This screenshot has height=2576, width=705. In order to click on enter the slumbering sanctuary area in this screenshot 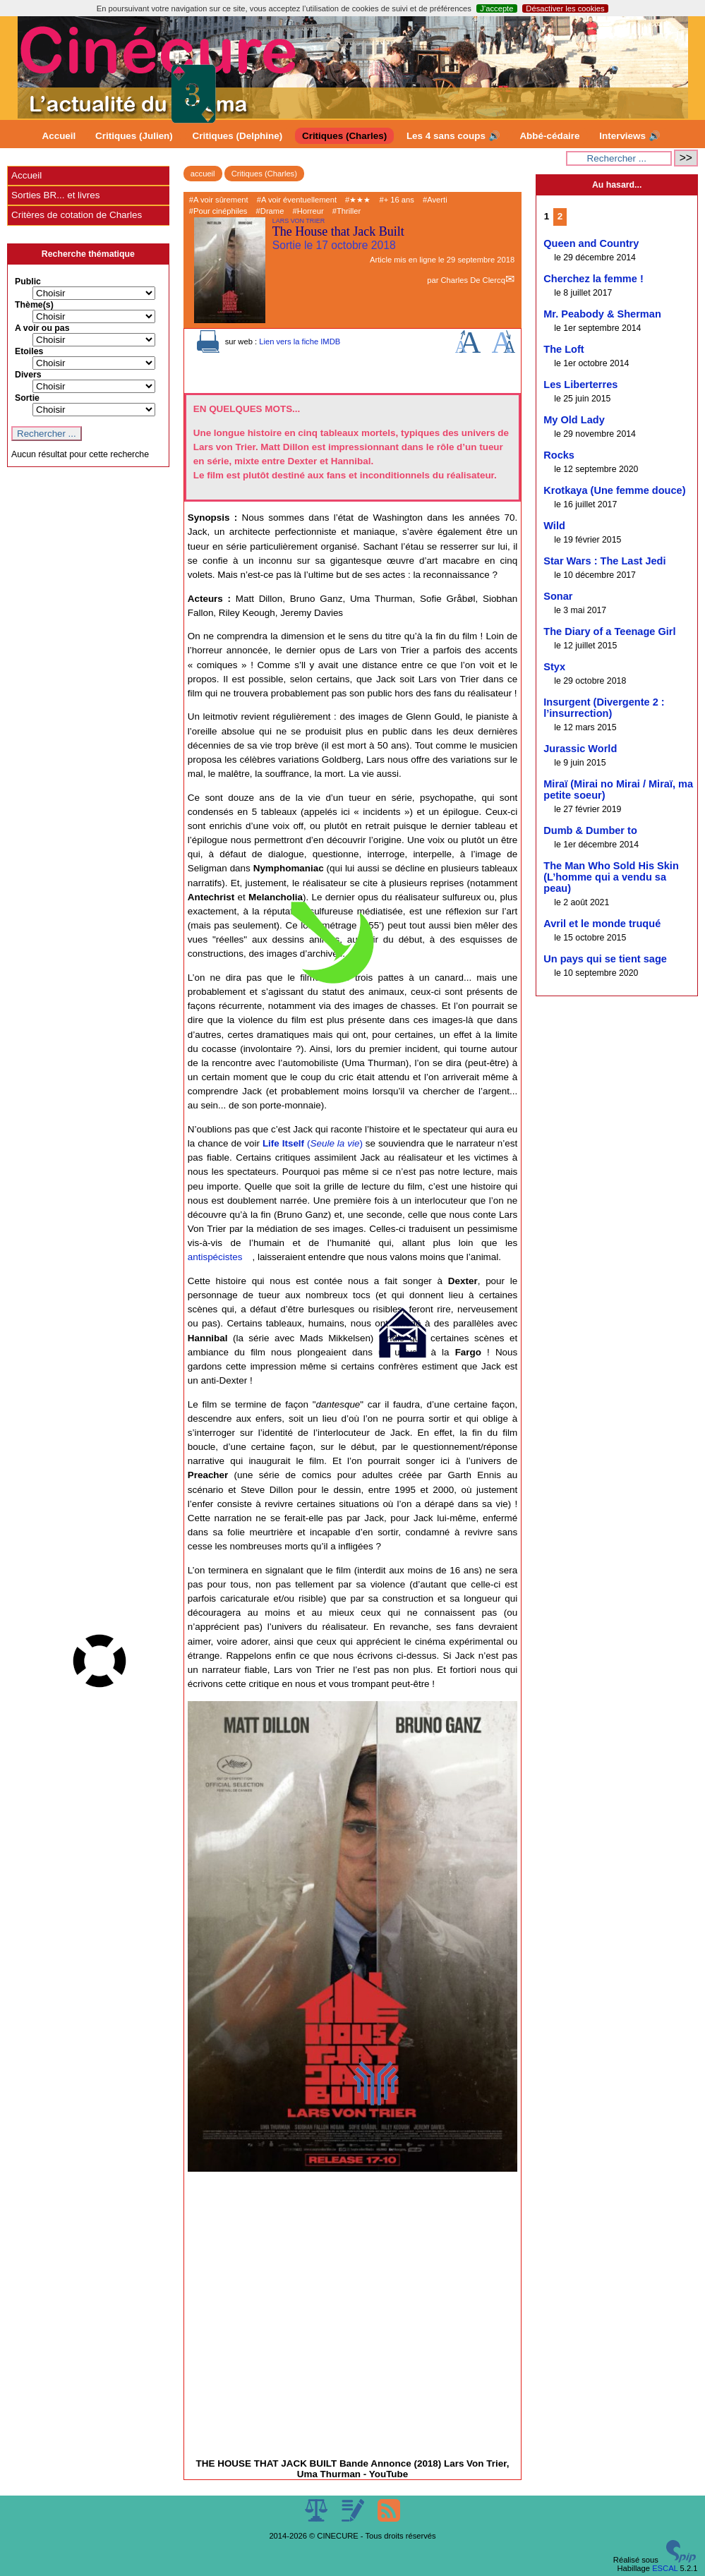, I will do `click(375, 2083)`.